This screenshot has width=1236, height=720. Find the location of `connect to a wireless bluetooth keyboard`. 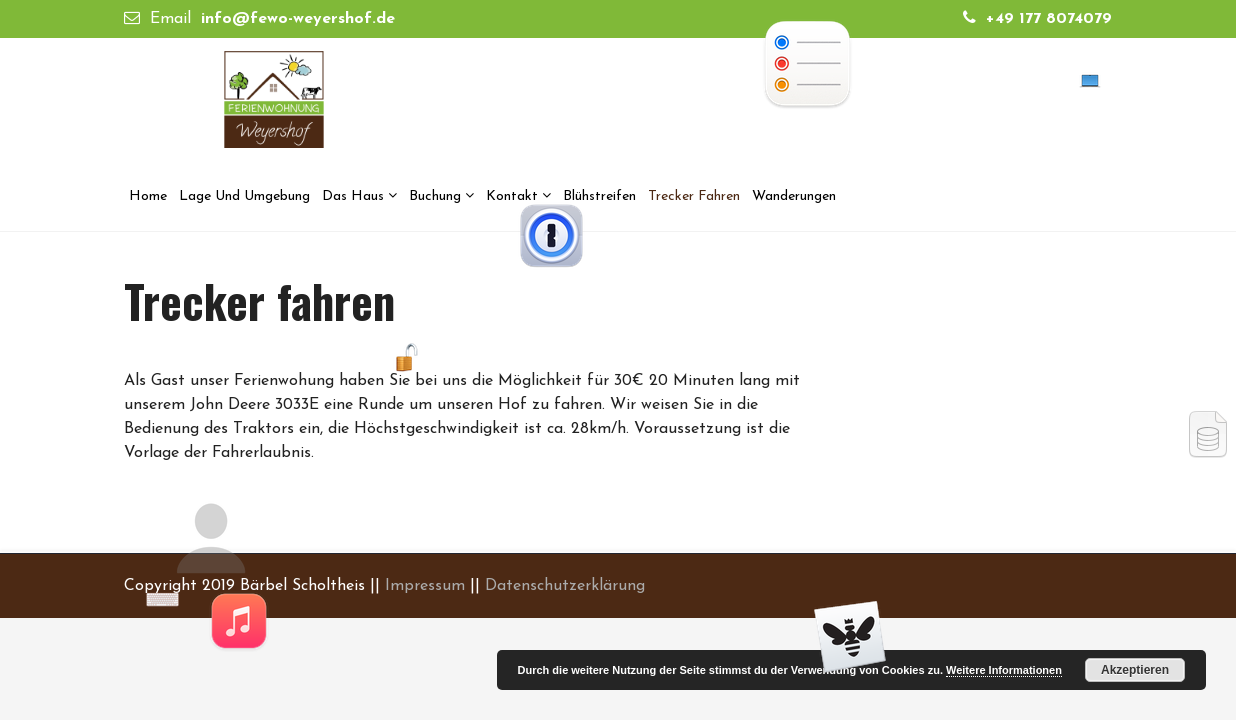

connect to a wireless bluetooth keyboard is located at coordinates (162, 599).